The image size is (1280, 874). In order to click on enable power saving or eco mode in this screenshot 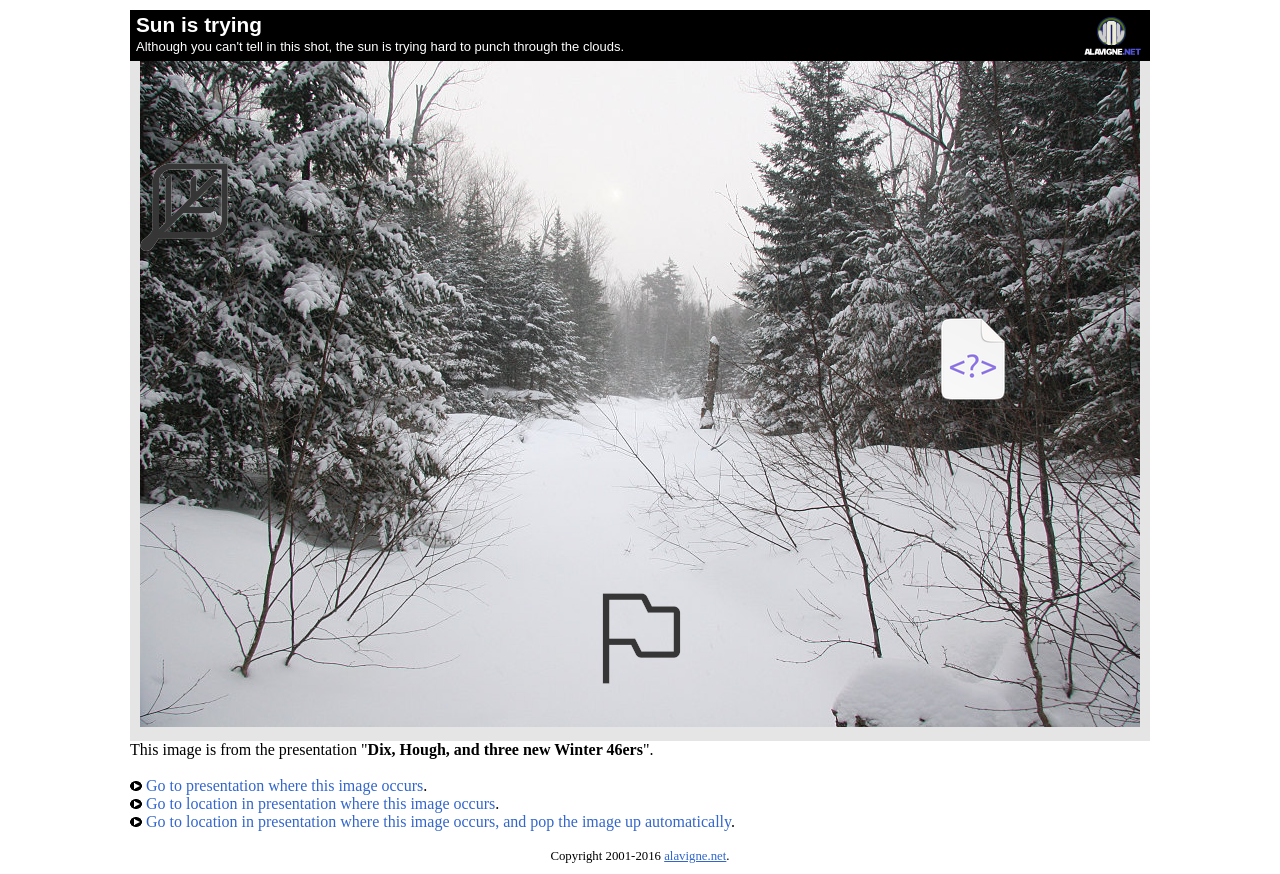, I will do `click(184, 207)`.